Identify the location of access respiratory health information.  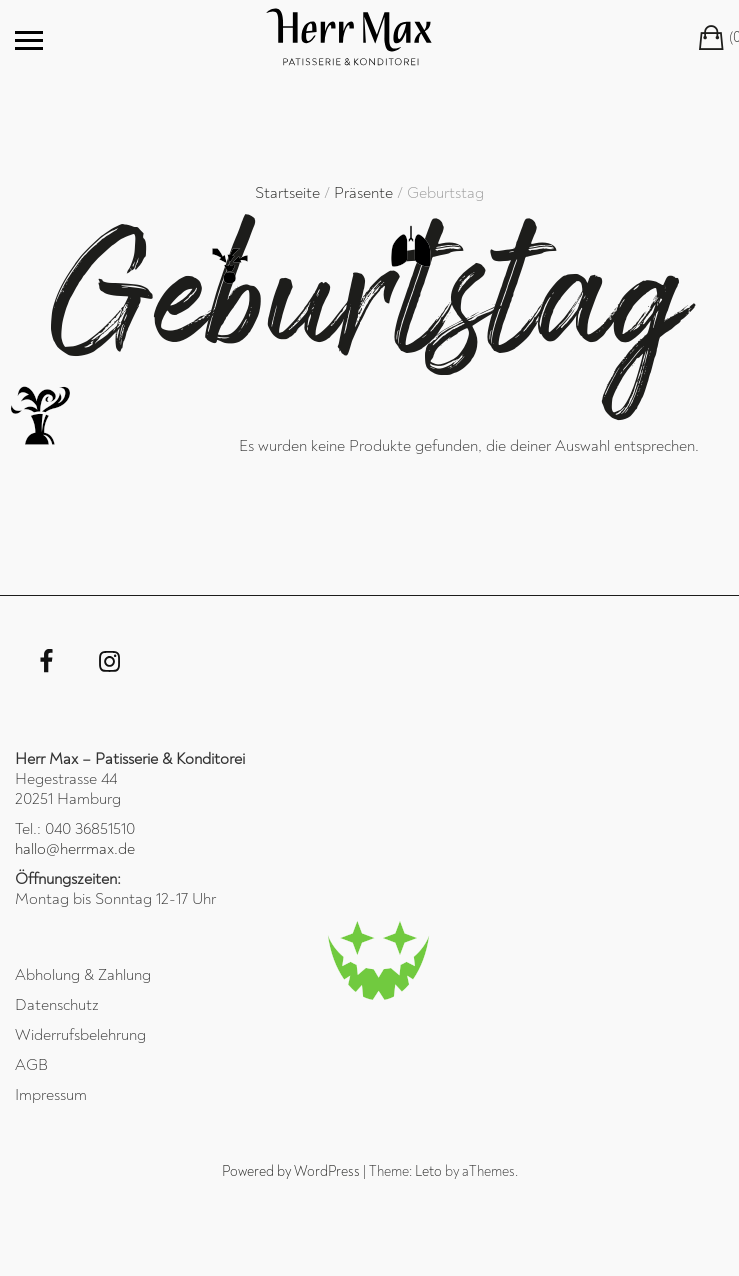
(411, 247).